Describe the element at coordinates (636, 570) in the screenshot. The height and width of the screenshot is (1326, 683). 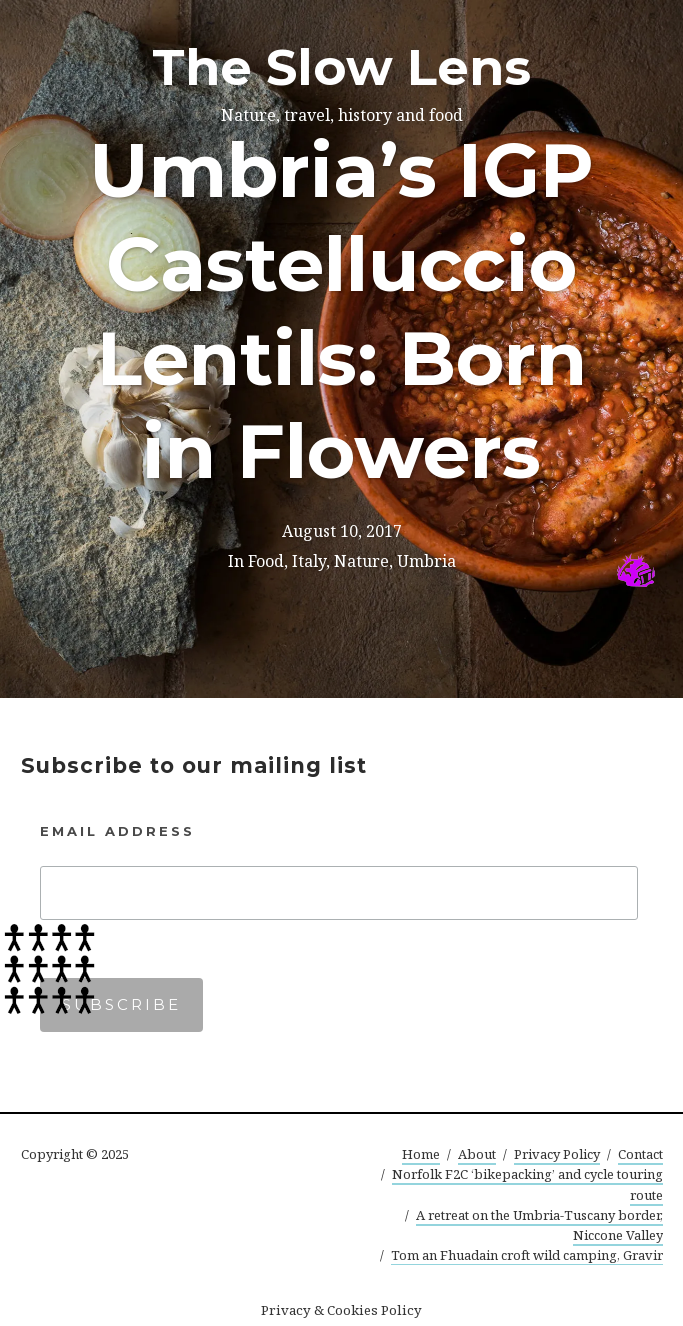
I see `view burial site or ancient monument location` at that location.